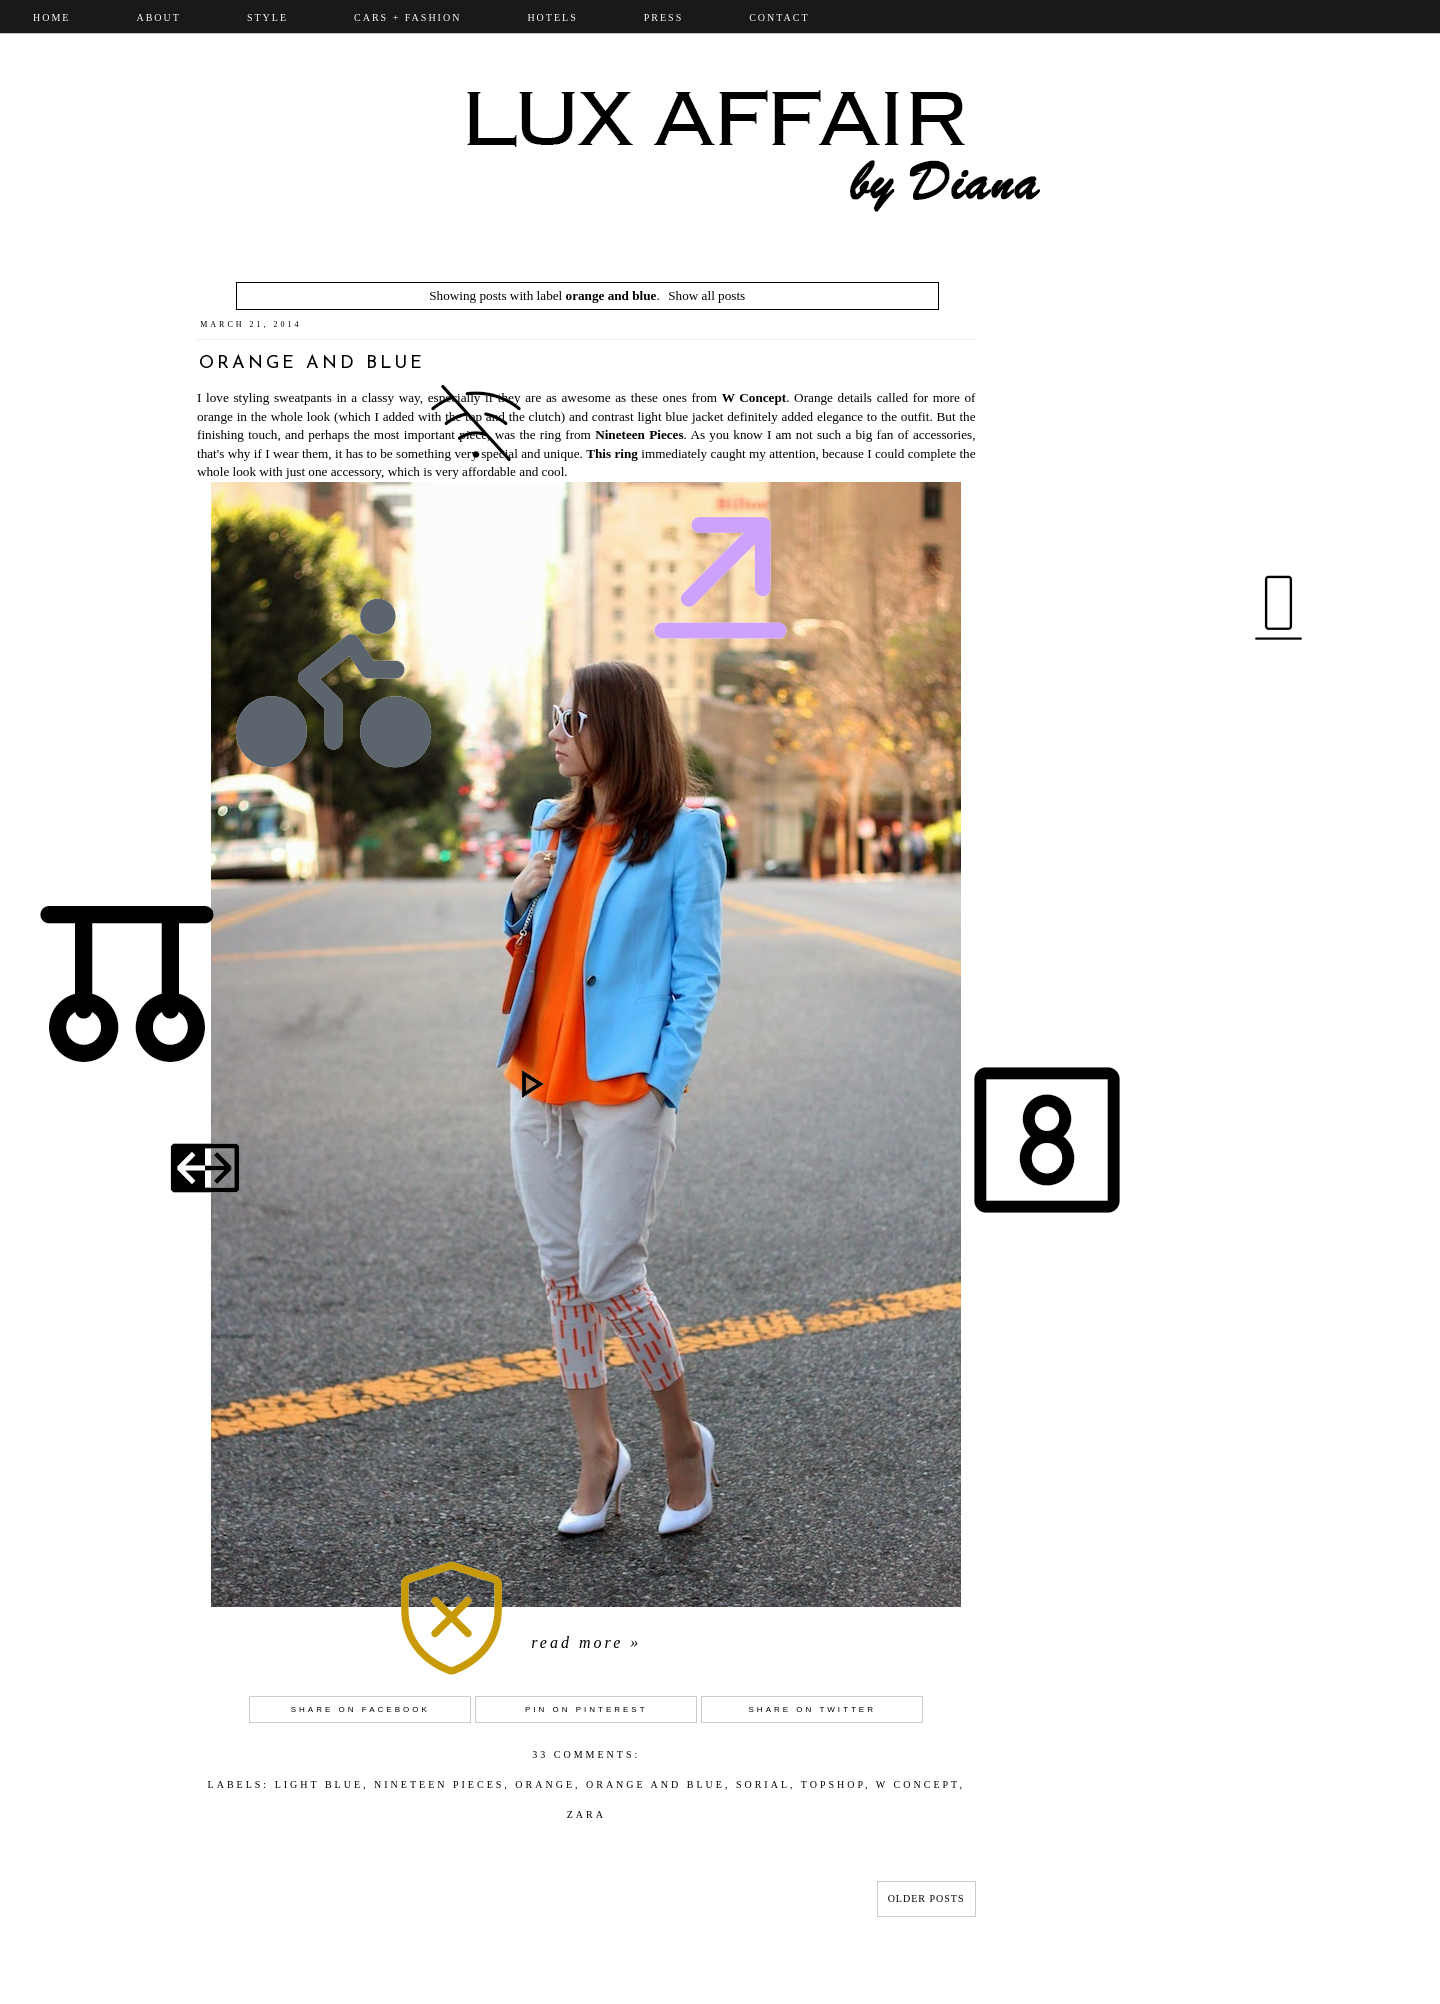  Describe the element at coordinates (451, 1619) in the screenshot. I see `security check failed or blocked` at that location.